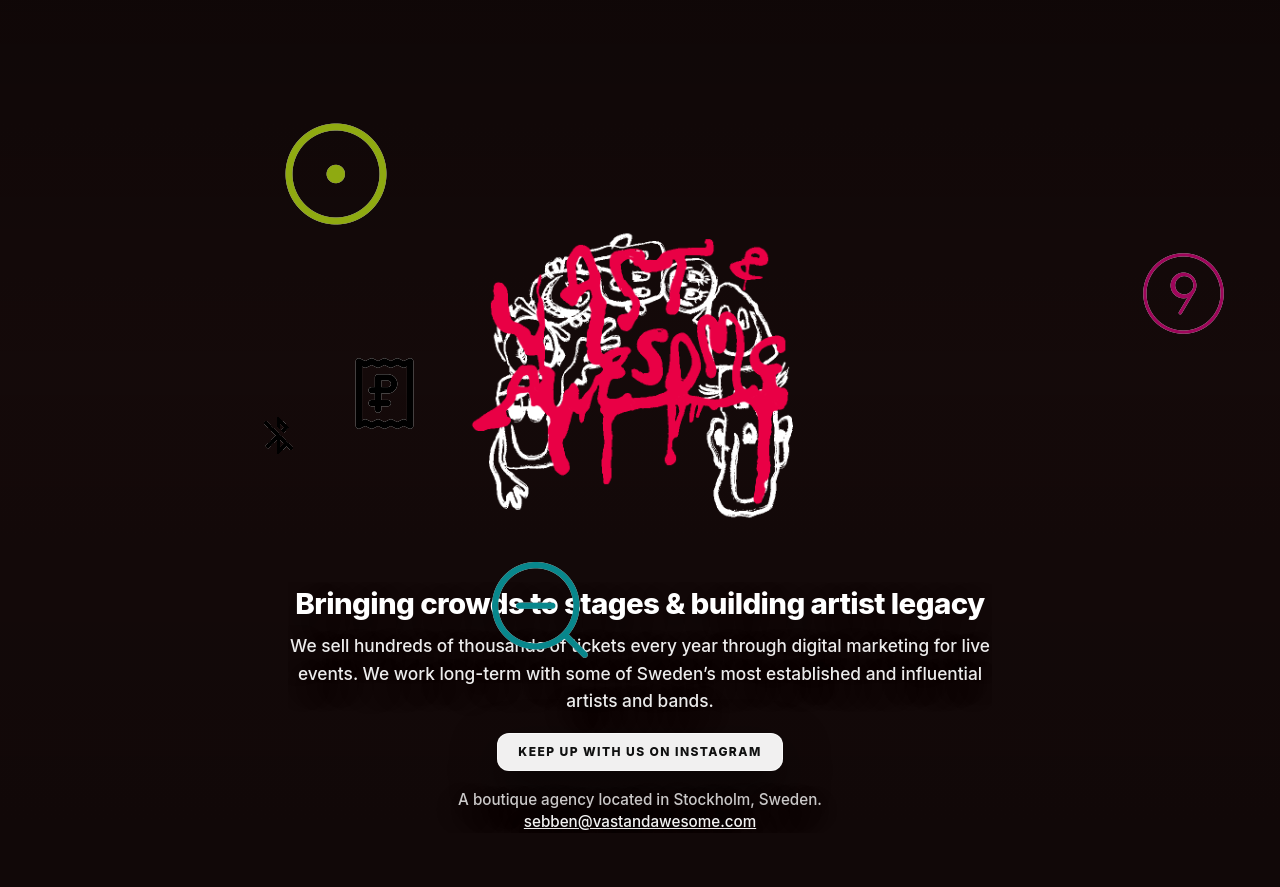 The image size is (1280, 887). Describe the element at coordinates (542, 612) in the screenshot. I see `zoom out to see more content` at that location.